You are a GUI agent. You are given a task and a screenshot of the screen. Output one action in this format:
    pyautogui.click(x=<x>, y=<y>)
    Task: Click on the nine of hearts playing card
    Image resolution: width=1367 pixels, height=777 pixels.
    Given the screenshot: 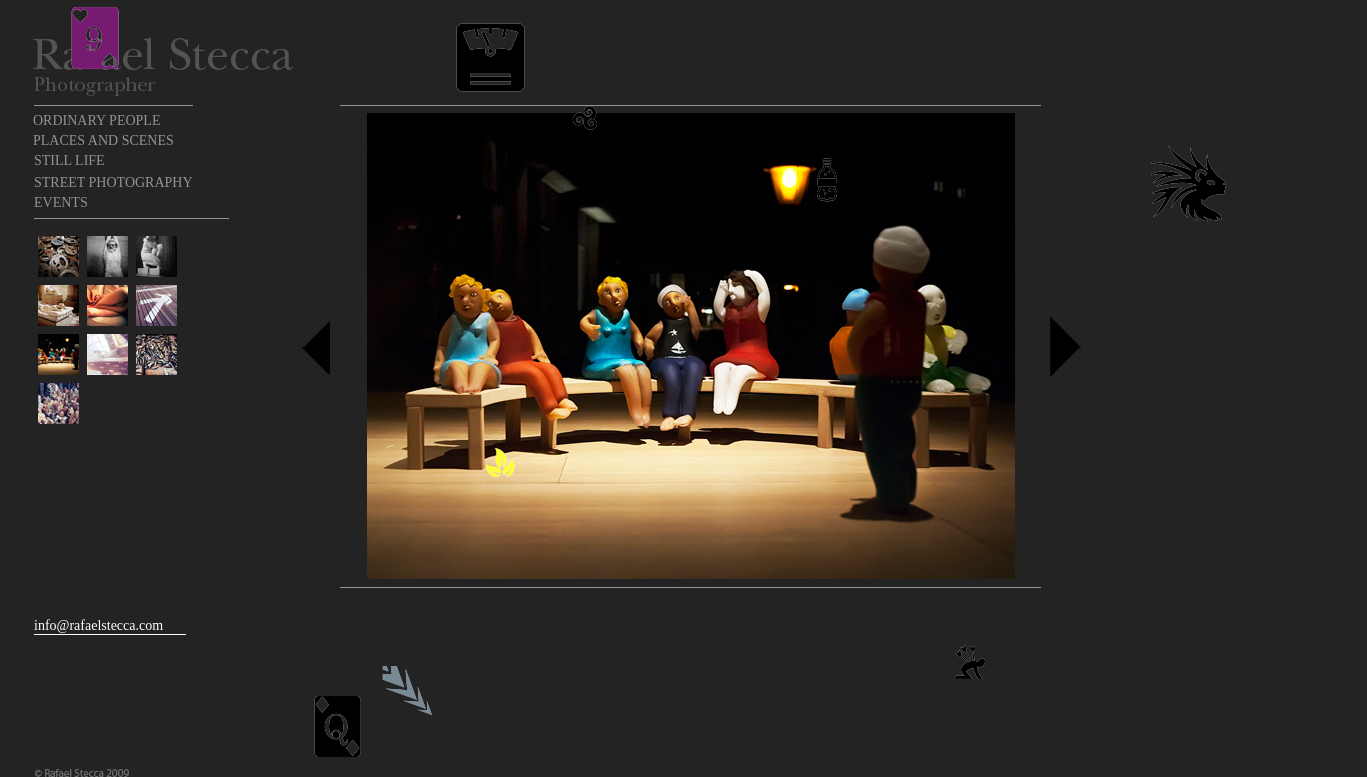 What is the action you would take?
    pyautogui.click(x=95, y=38)
    